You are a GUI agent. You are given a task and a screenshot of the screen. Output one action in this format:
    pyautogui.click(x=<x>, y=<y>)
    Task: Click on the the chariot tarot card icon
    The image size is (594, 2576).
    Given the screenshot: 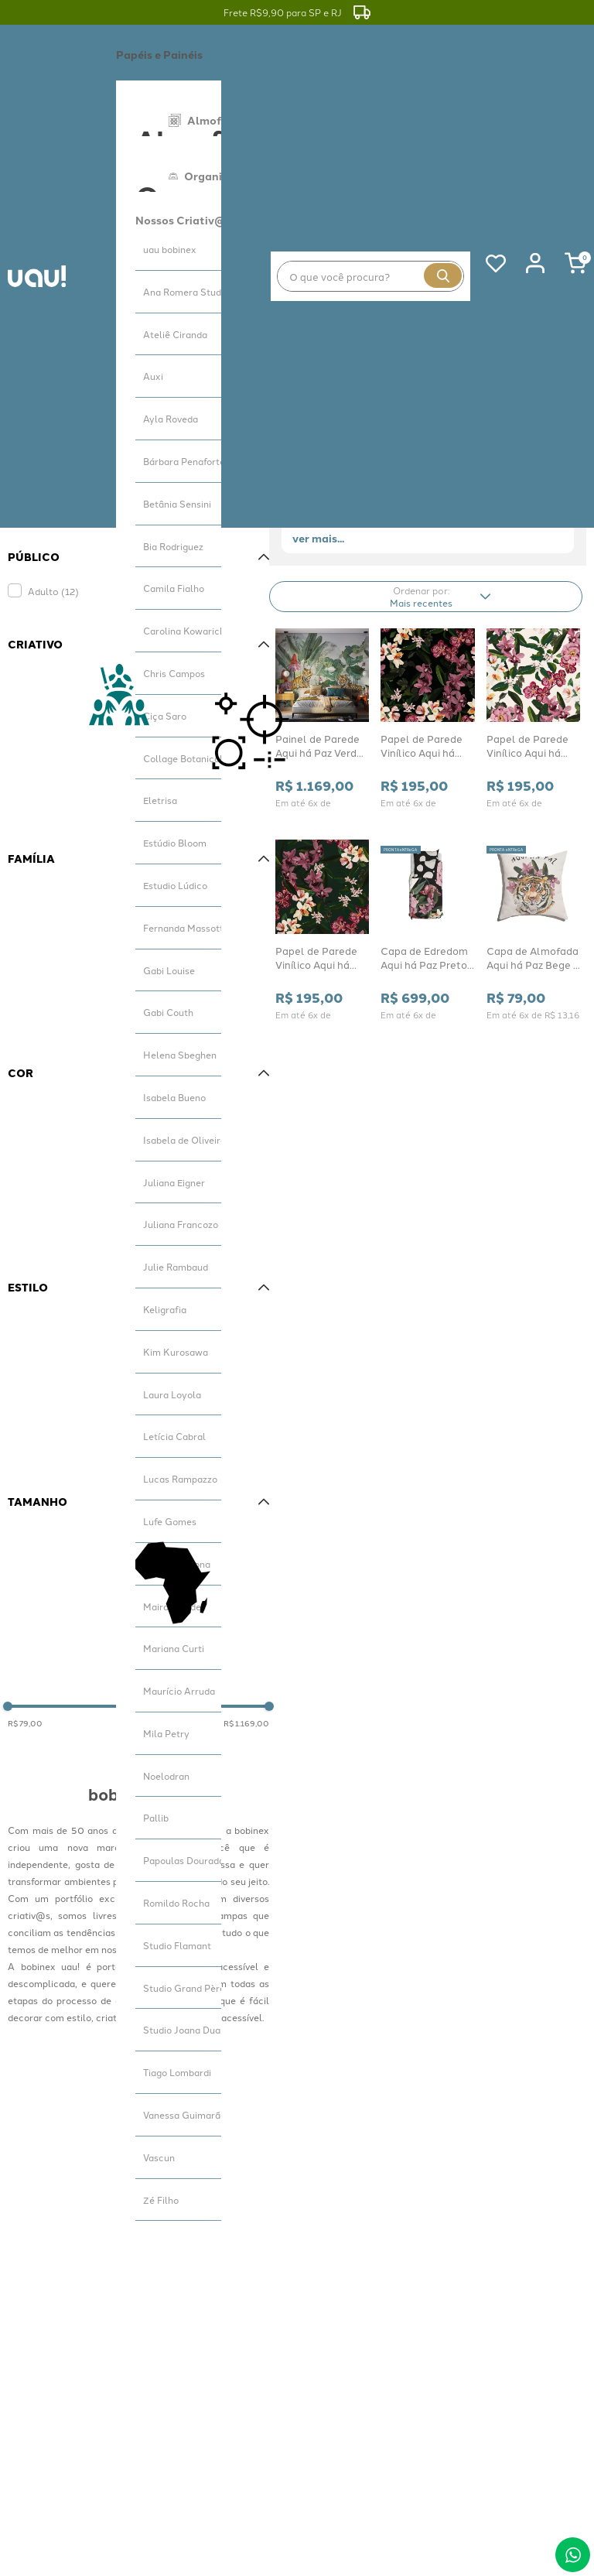 What is the action you would take?
    pyautogui.click(x=119, y=694)
    